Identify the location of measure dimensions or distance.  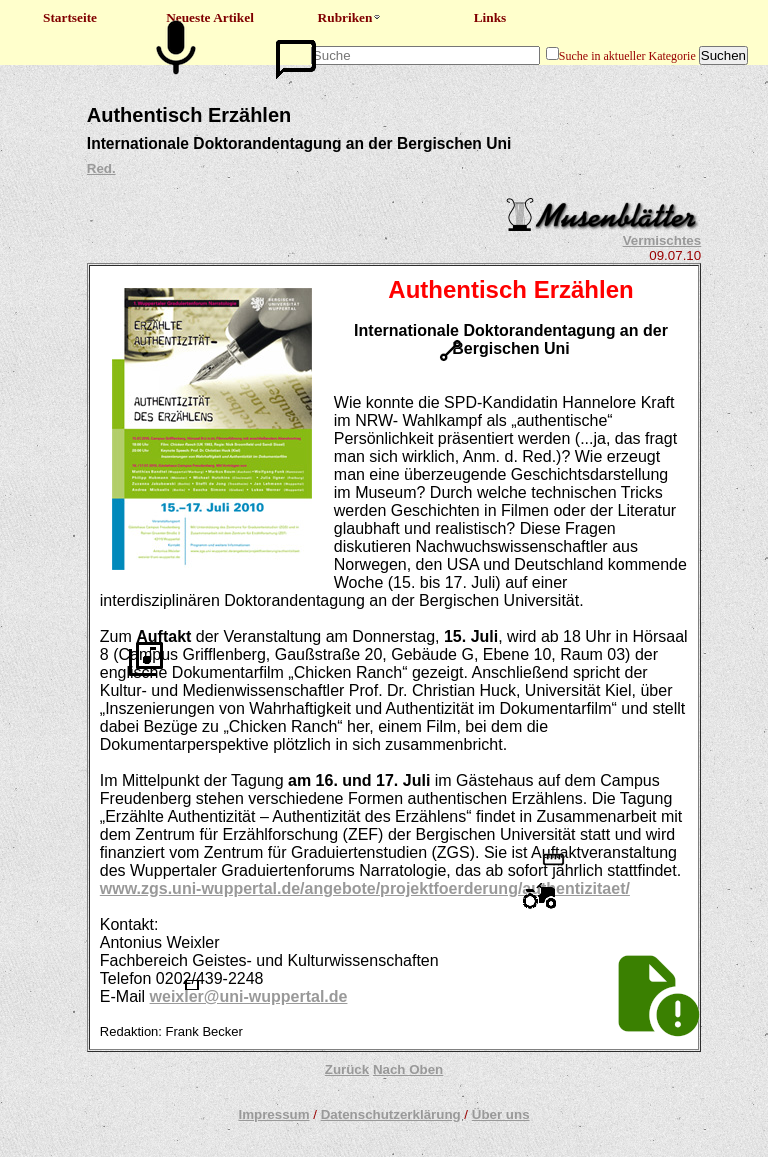
(553, 859).